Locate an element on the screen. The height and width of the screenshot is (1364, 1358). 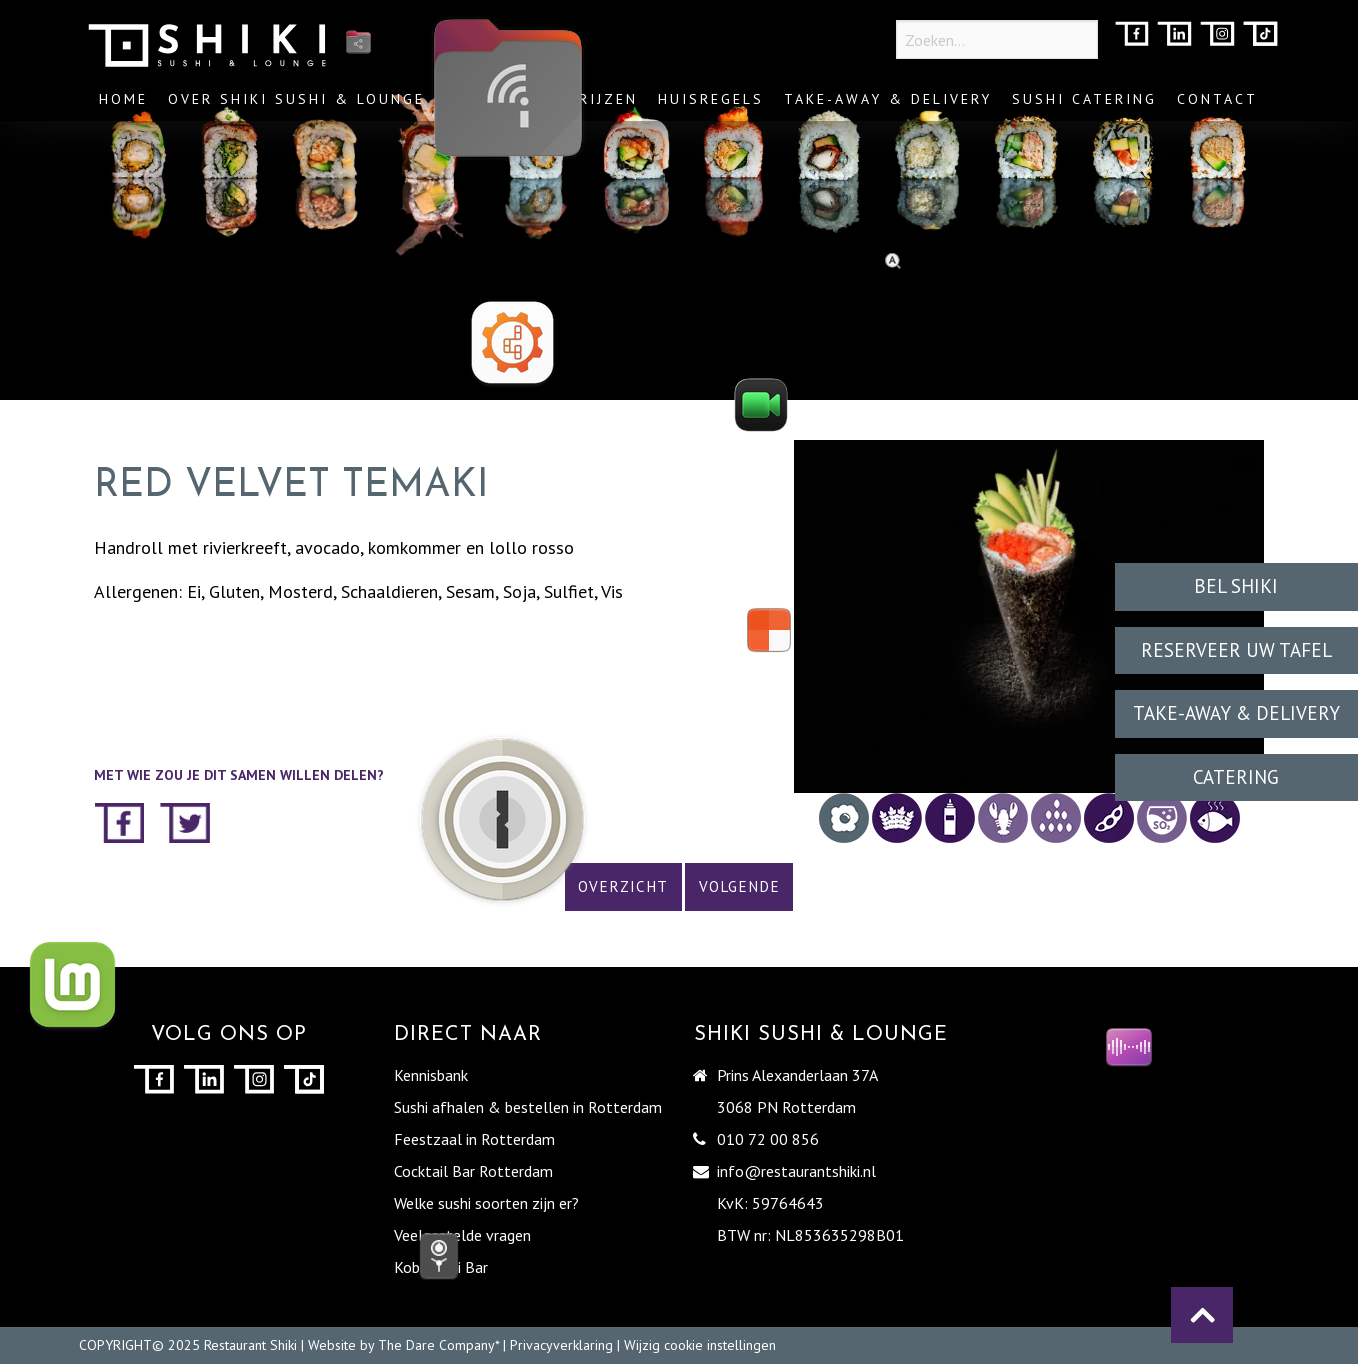
open the audio recorder app is located at coordinates (1129, 1047).